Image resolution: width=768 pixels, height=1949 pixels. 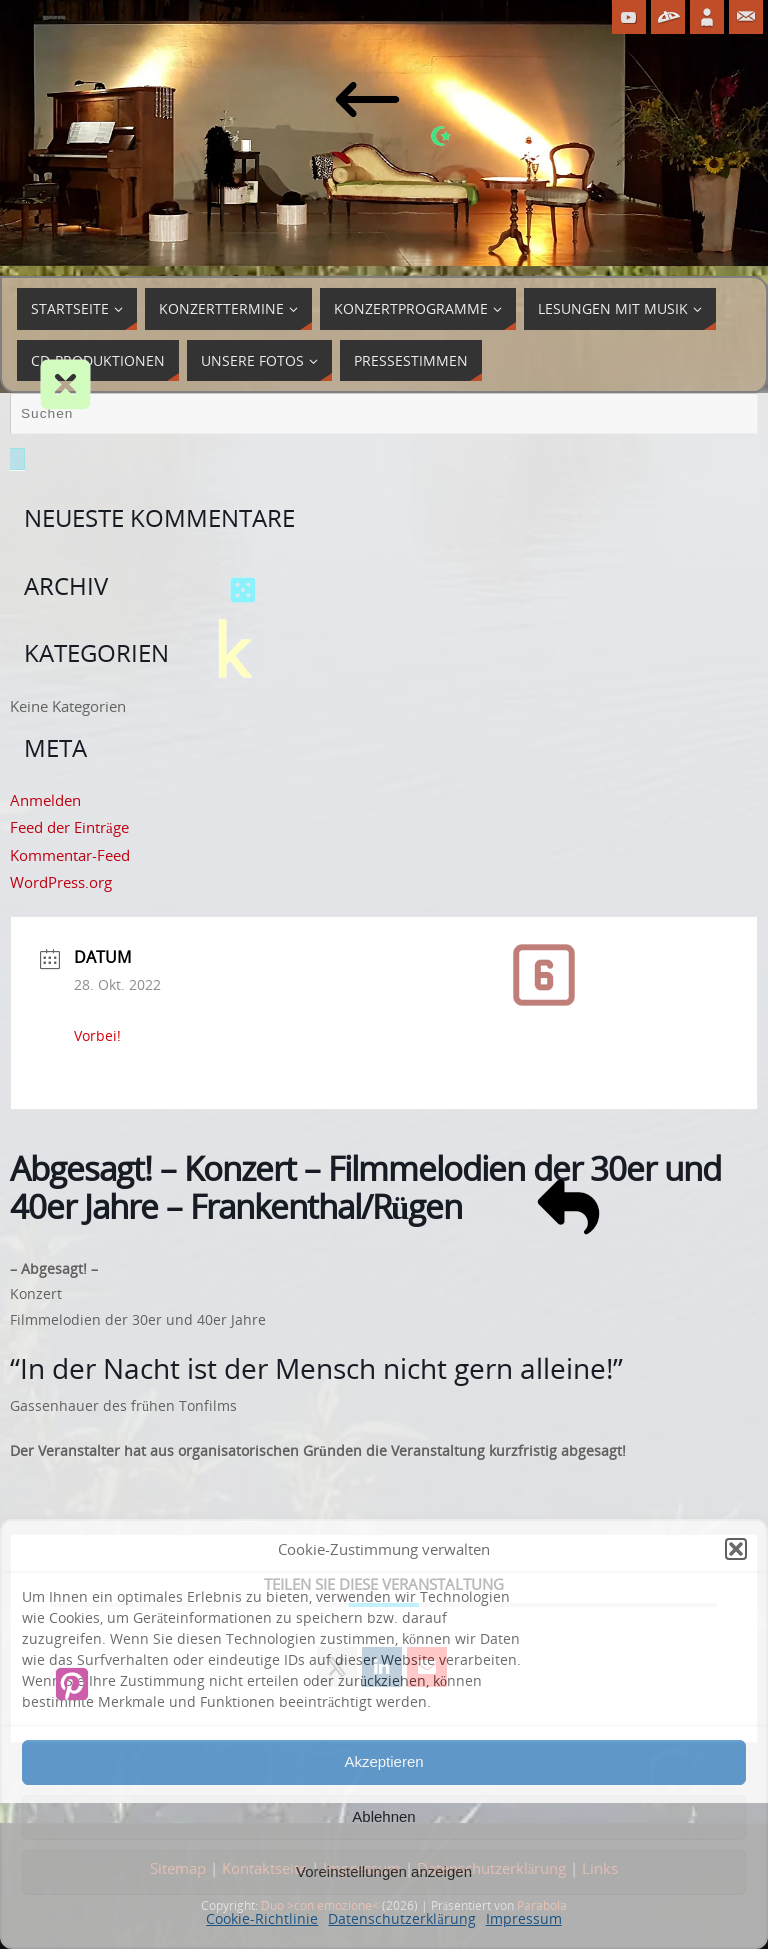 I want to click on reply to an email or message, so click(x=568, y=1207).